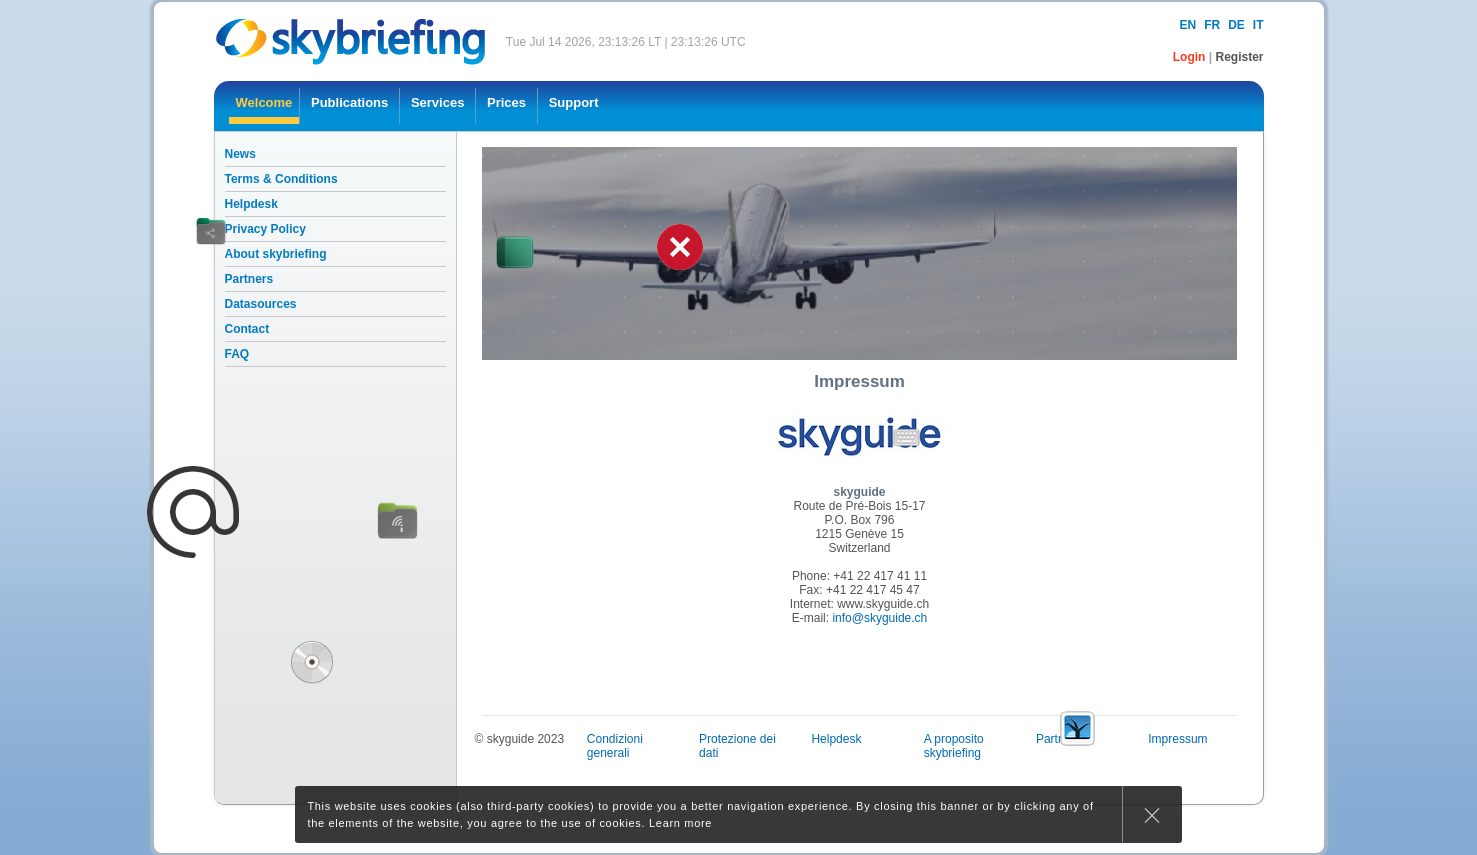  I want to click on cancel or close the current action, so click(680, 247).